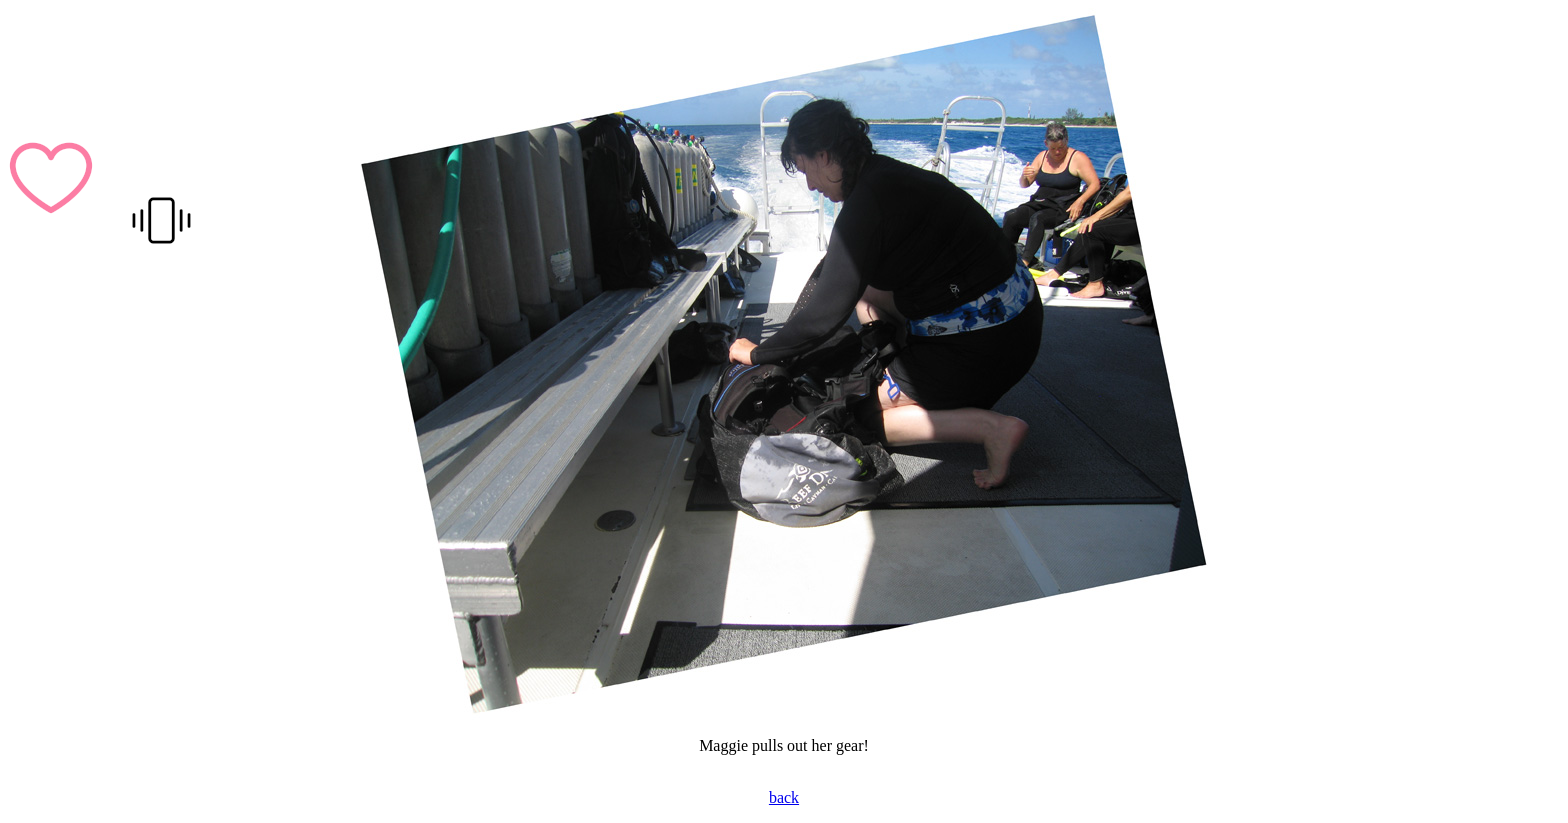 The width and height of the screenshot is (1568, 823). What do you see at coordinates (51, 175) in the screenshot?
I see `add to favorites` at bounding box center [51, 175].